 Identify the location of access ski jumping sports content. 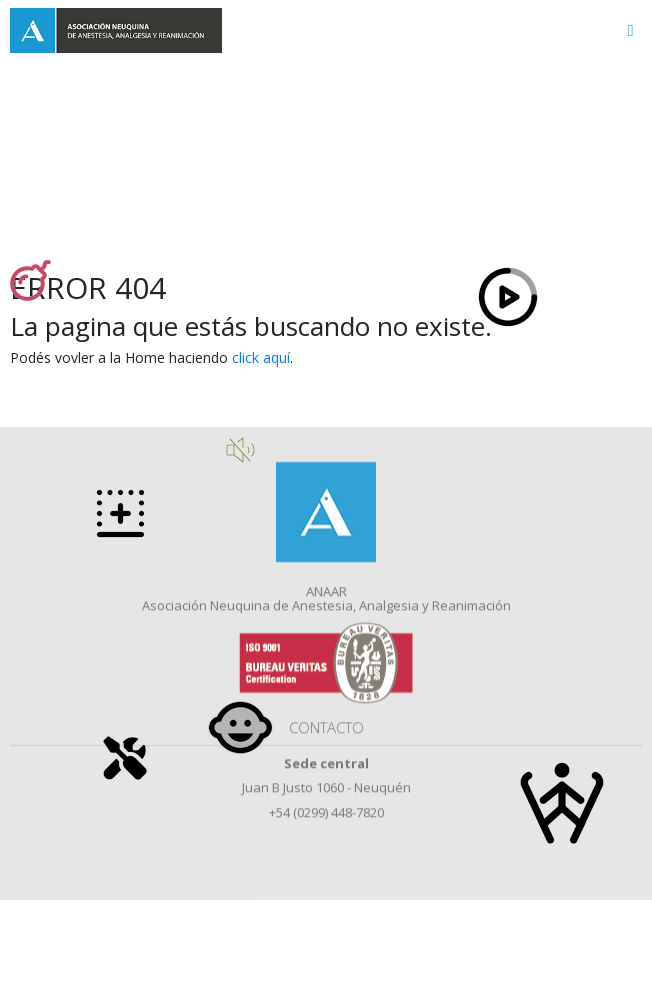
(562, 804).